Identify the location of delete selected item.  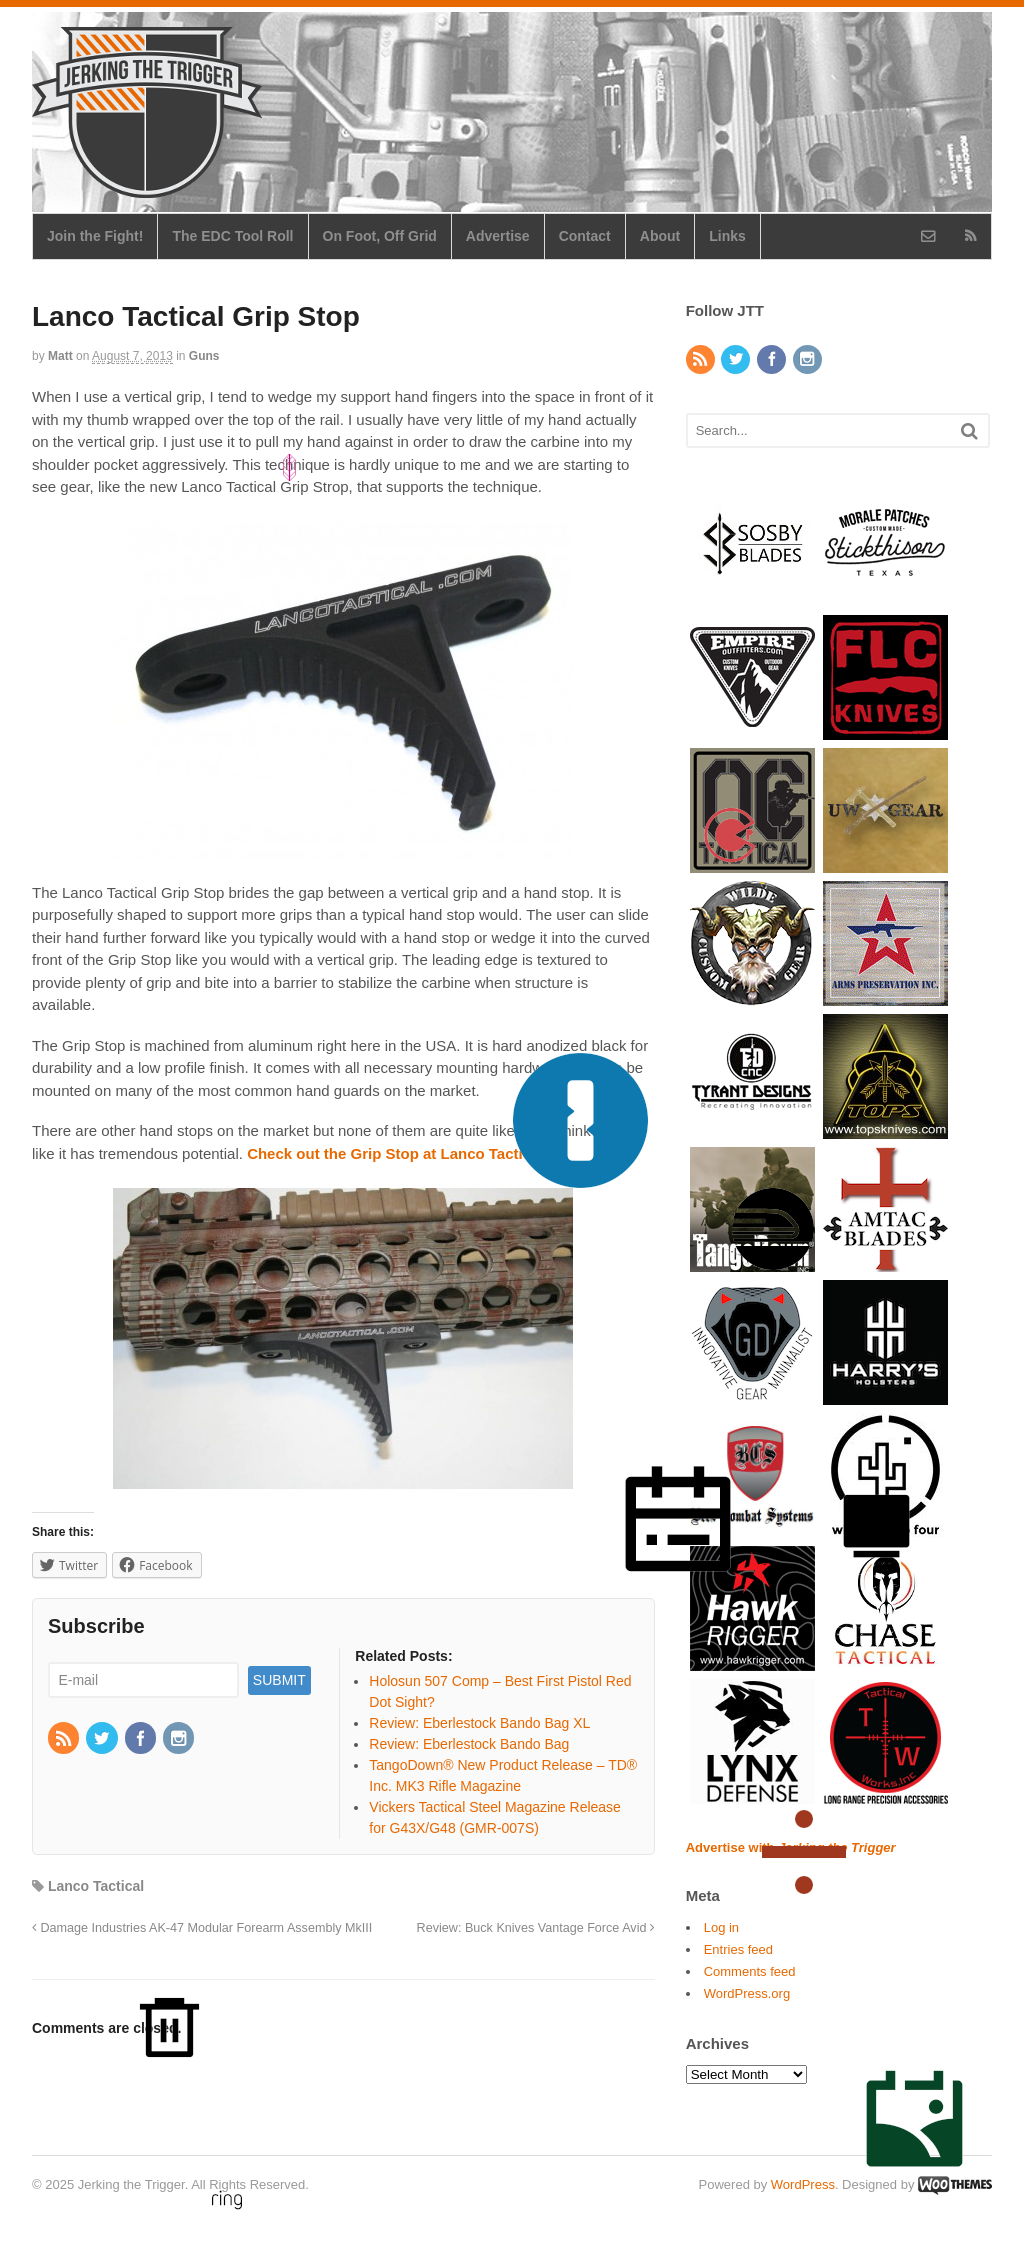
(169, 2027).